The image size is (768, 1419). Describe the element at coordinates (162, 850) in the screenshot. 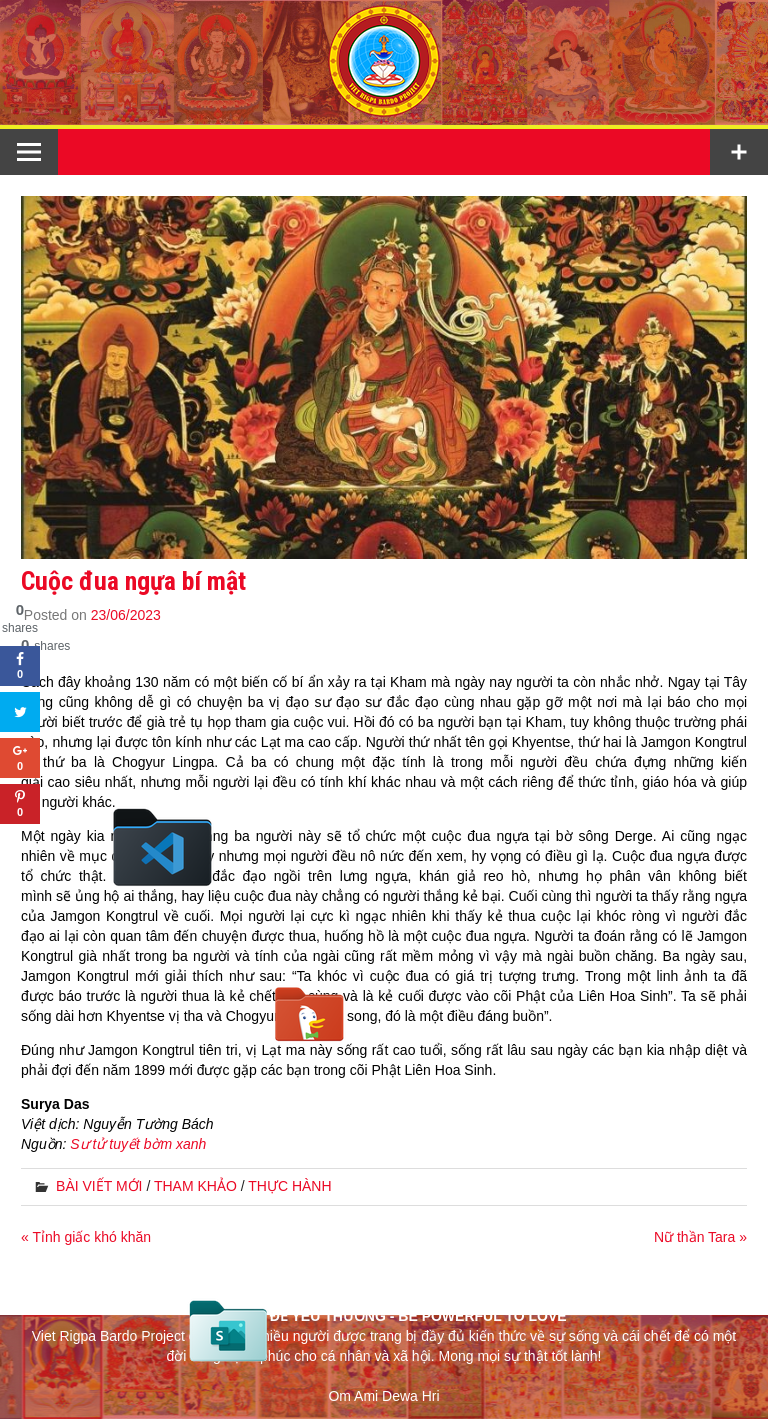

I see `open folder containing visual studio code projects` at that location.